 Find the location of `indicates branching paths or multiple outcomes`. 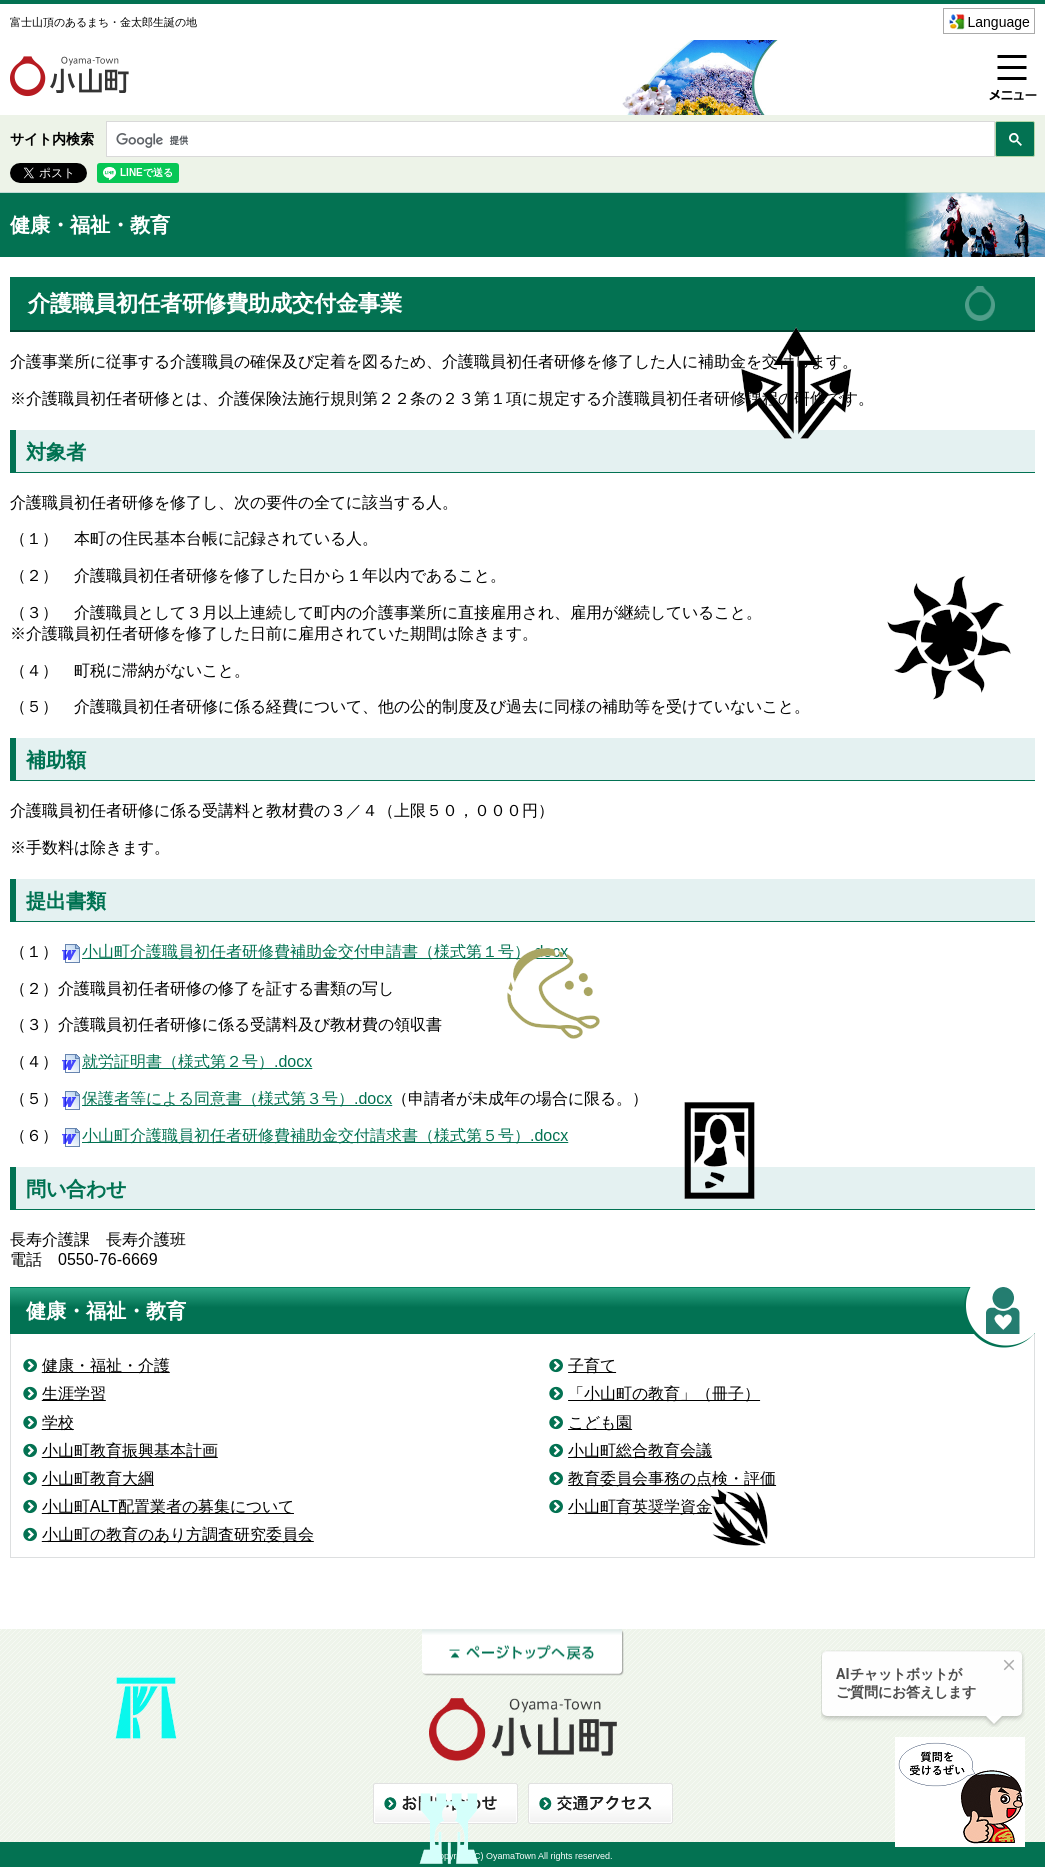

indicates branching paths or multiple outcomes is located at coordinates (795, 383).